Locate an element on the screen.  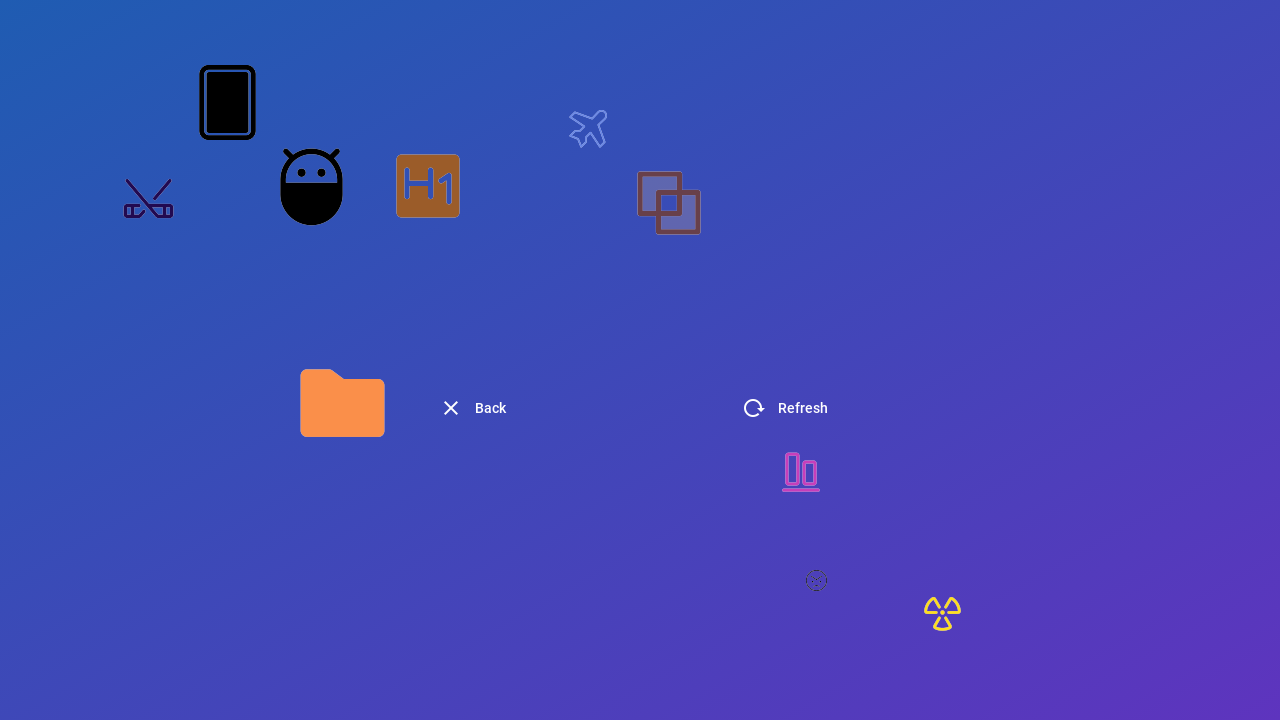
view hockey sports content is located at coordinates (148, 198).